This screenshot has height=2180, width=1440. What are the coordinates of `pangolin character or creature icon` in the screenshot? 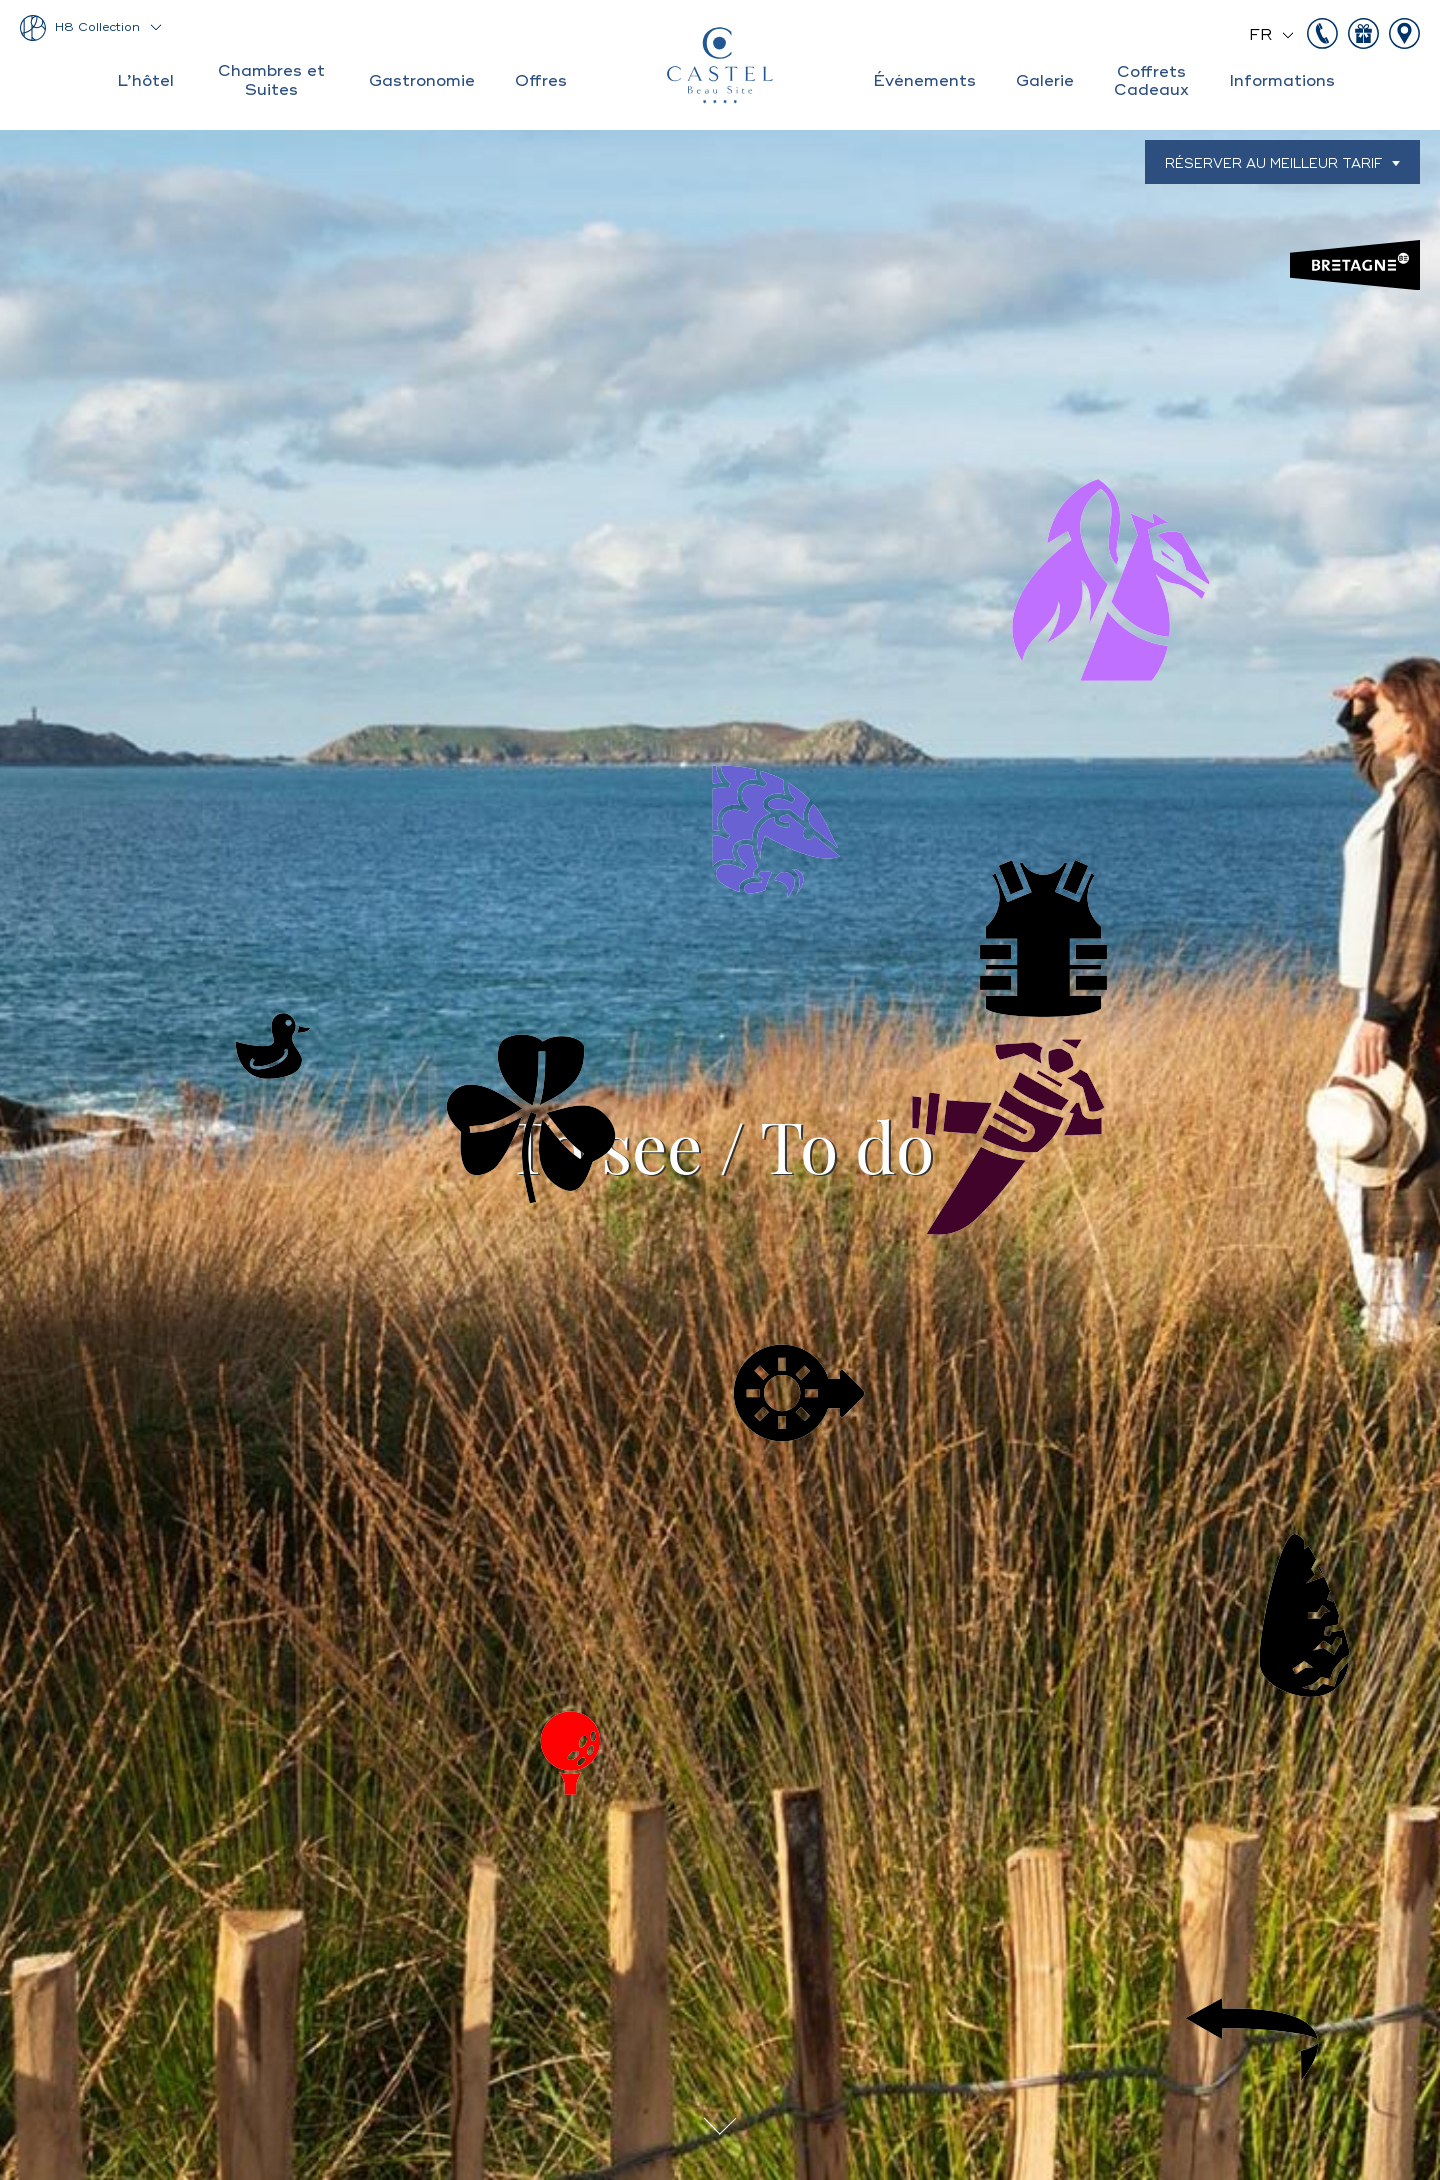 It's located at (781, 832).